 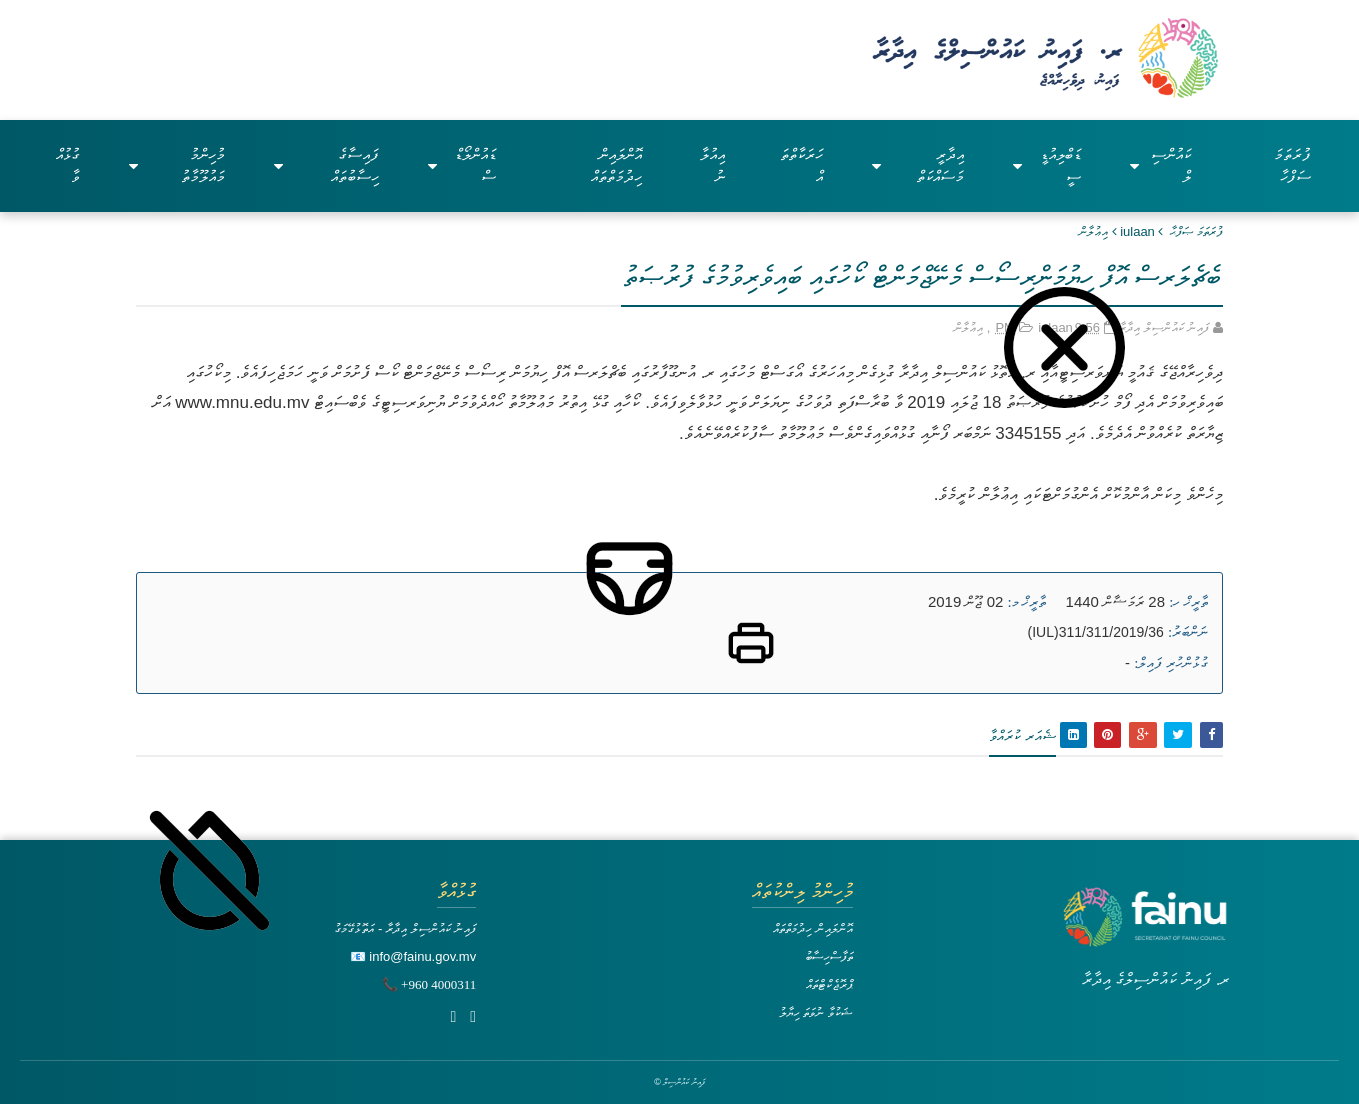 I want to click on track diaper changes for baby care logging, so click(x=629, y=576).